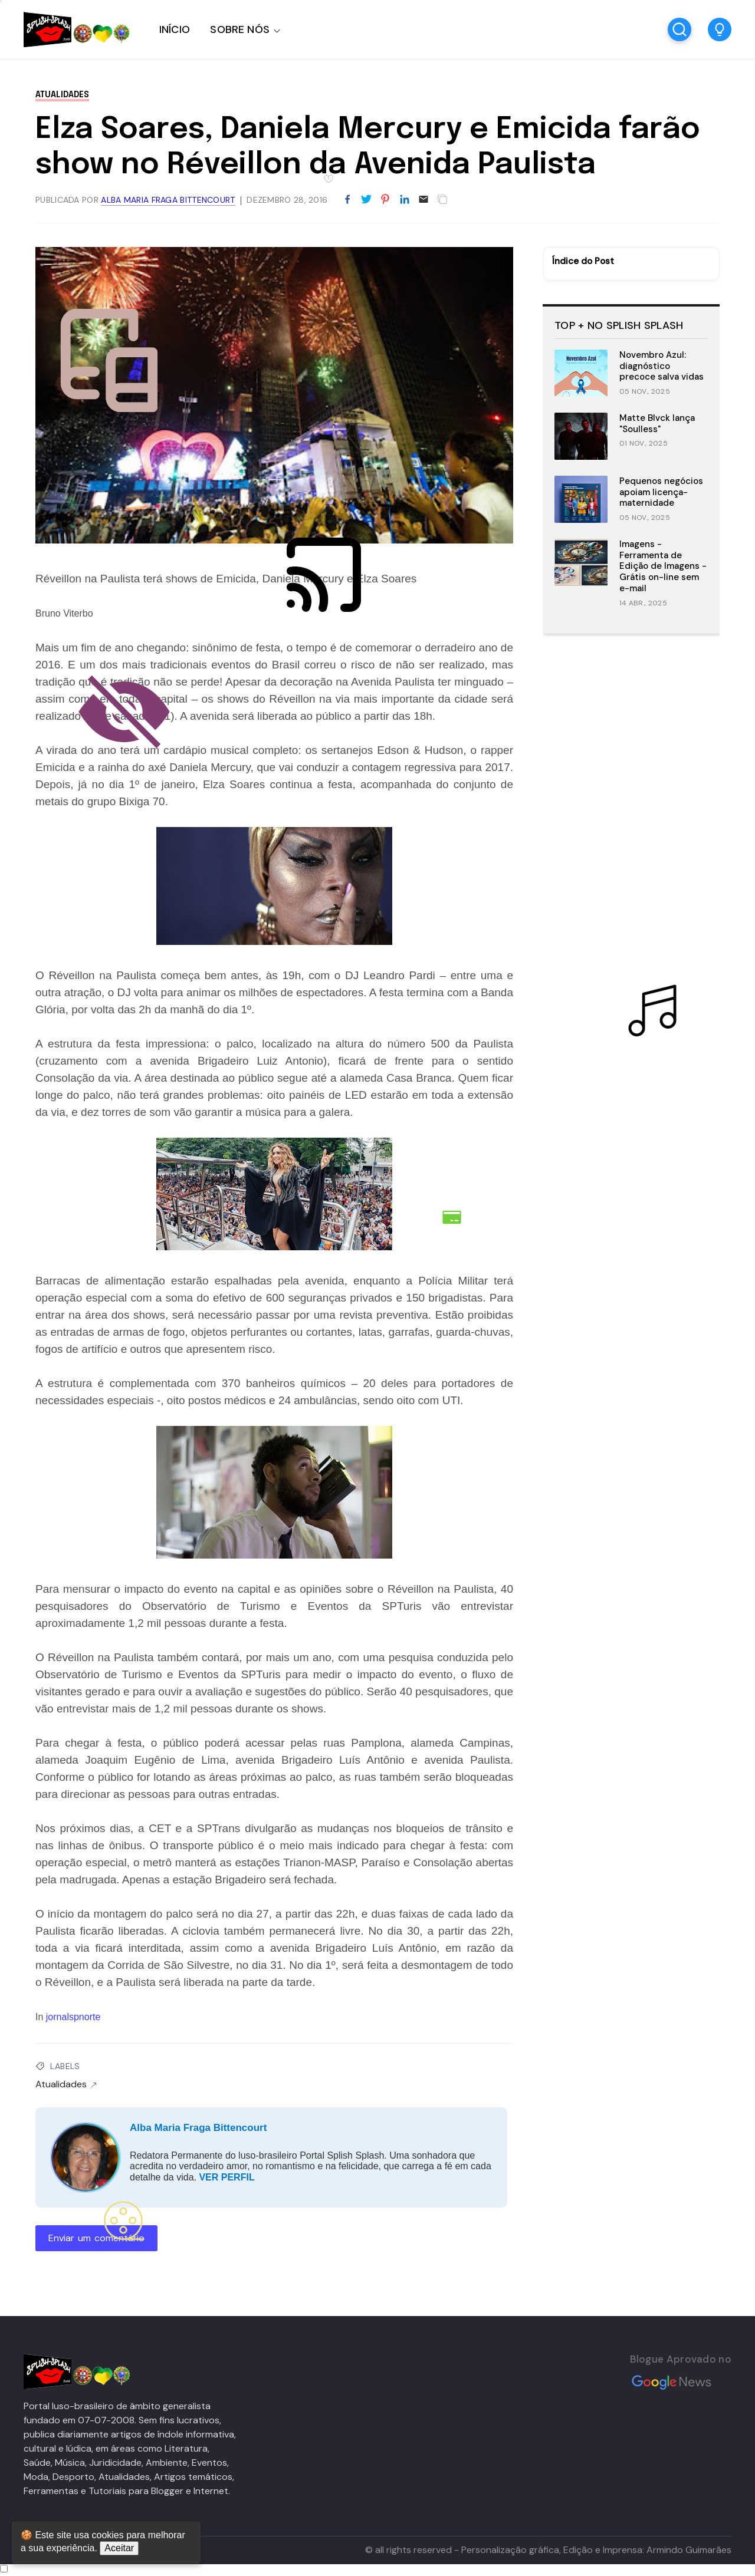 Image resolution: width=755 pixels, height=2576 pixels. Describe the element at coordinates (123, 2221) in the screenshot. I see `access video or movie library` at that location.